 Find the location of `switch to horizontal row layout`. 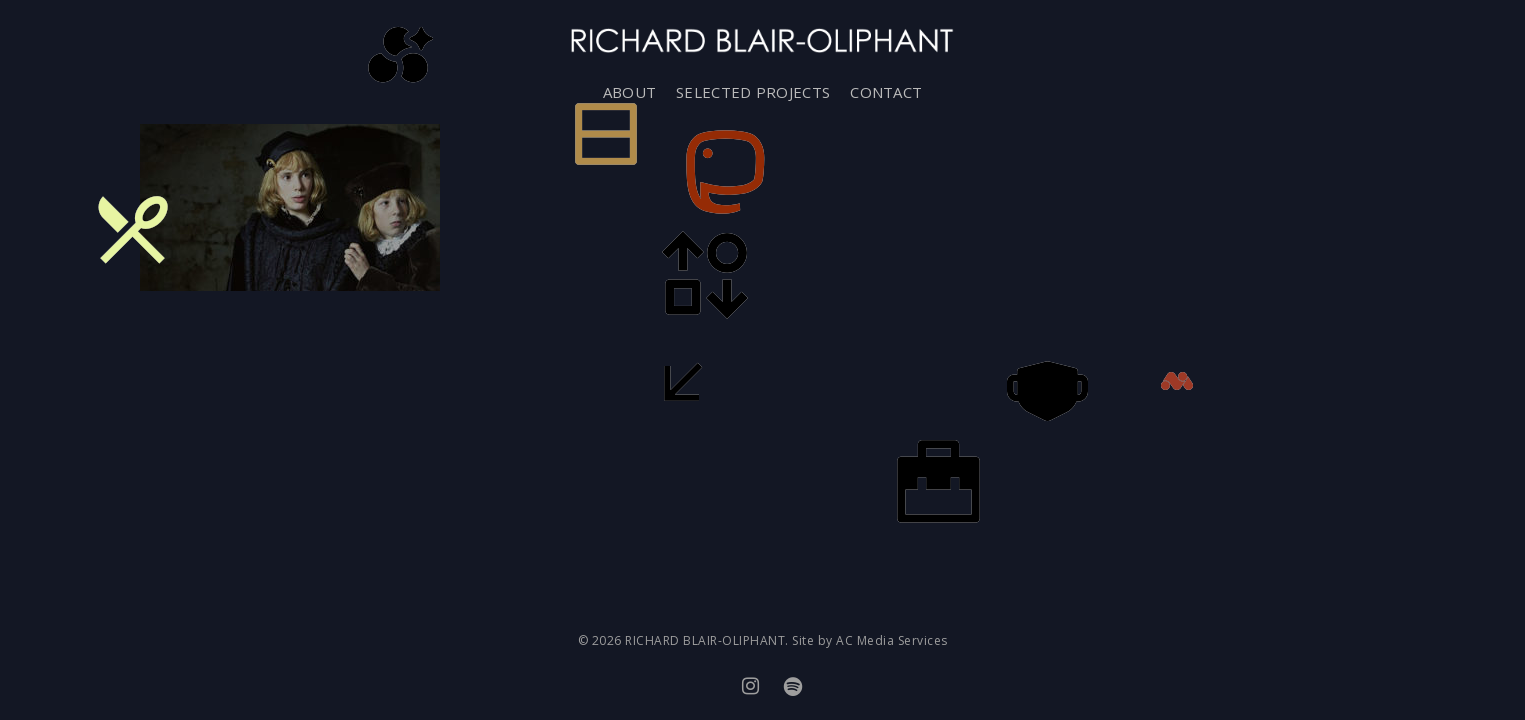

switch to horizontal row layout is located at coordinates (606, 134).